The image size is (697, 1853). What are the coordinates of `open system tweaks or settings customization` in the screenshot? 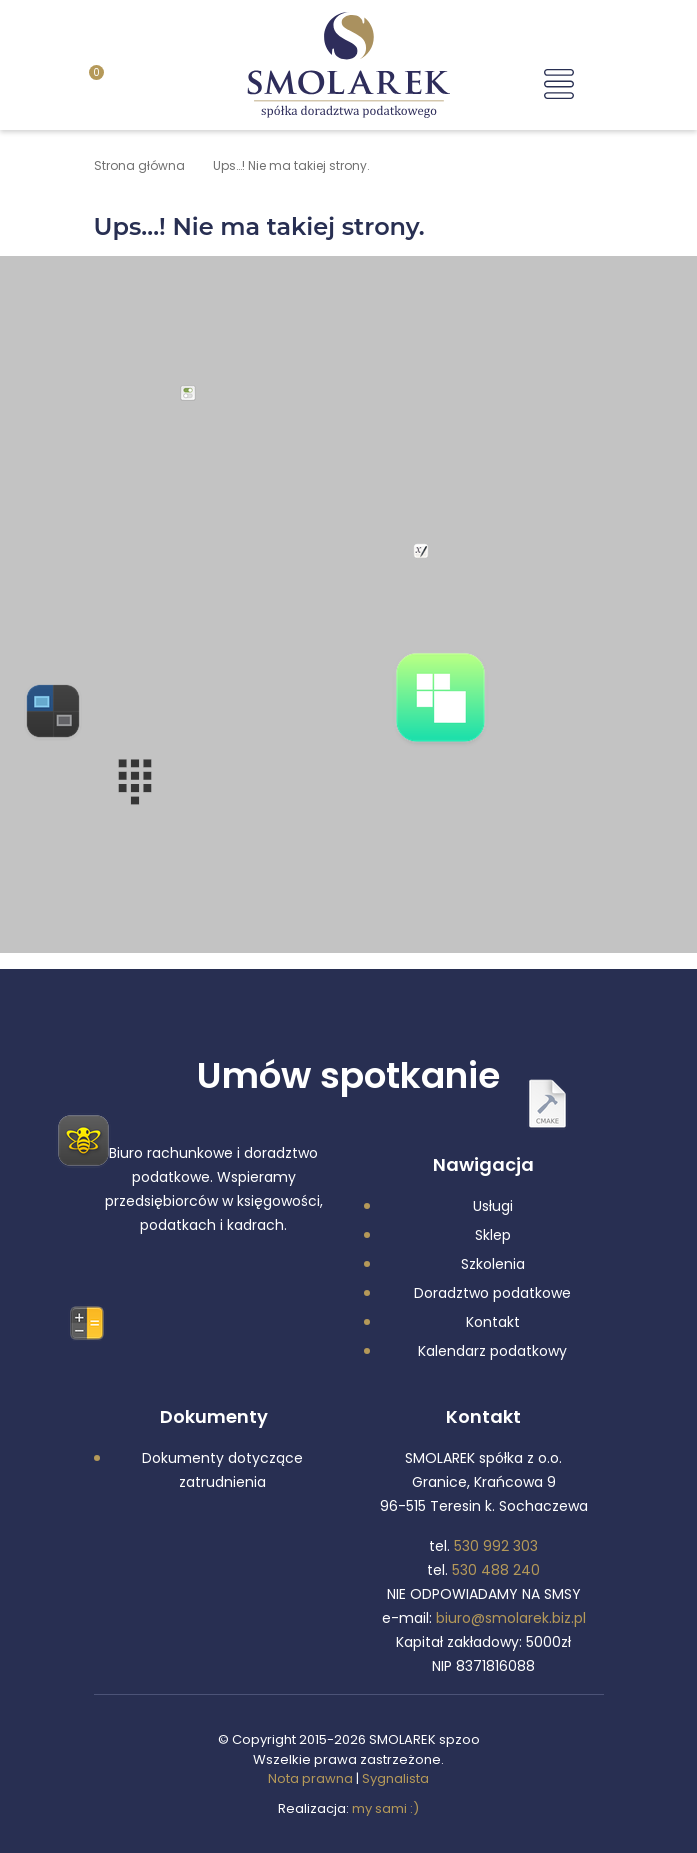 It's located at (188, 393).